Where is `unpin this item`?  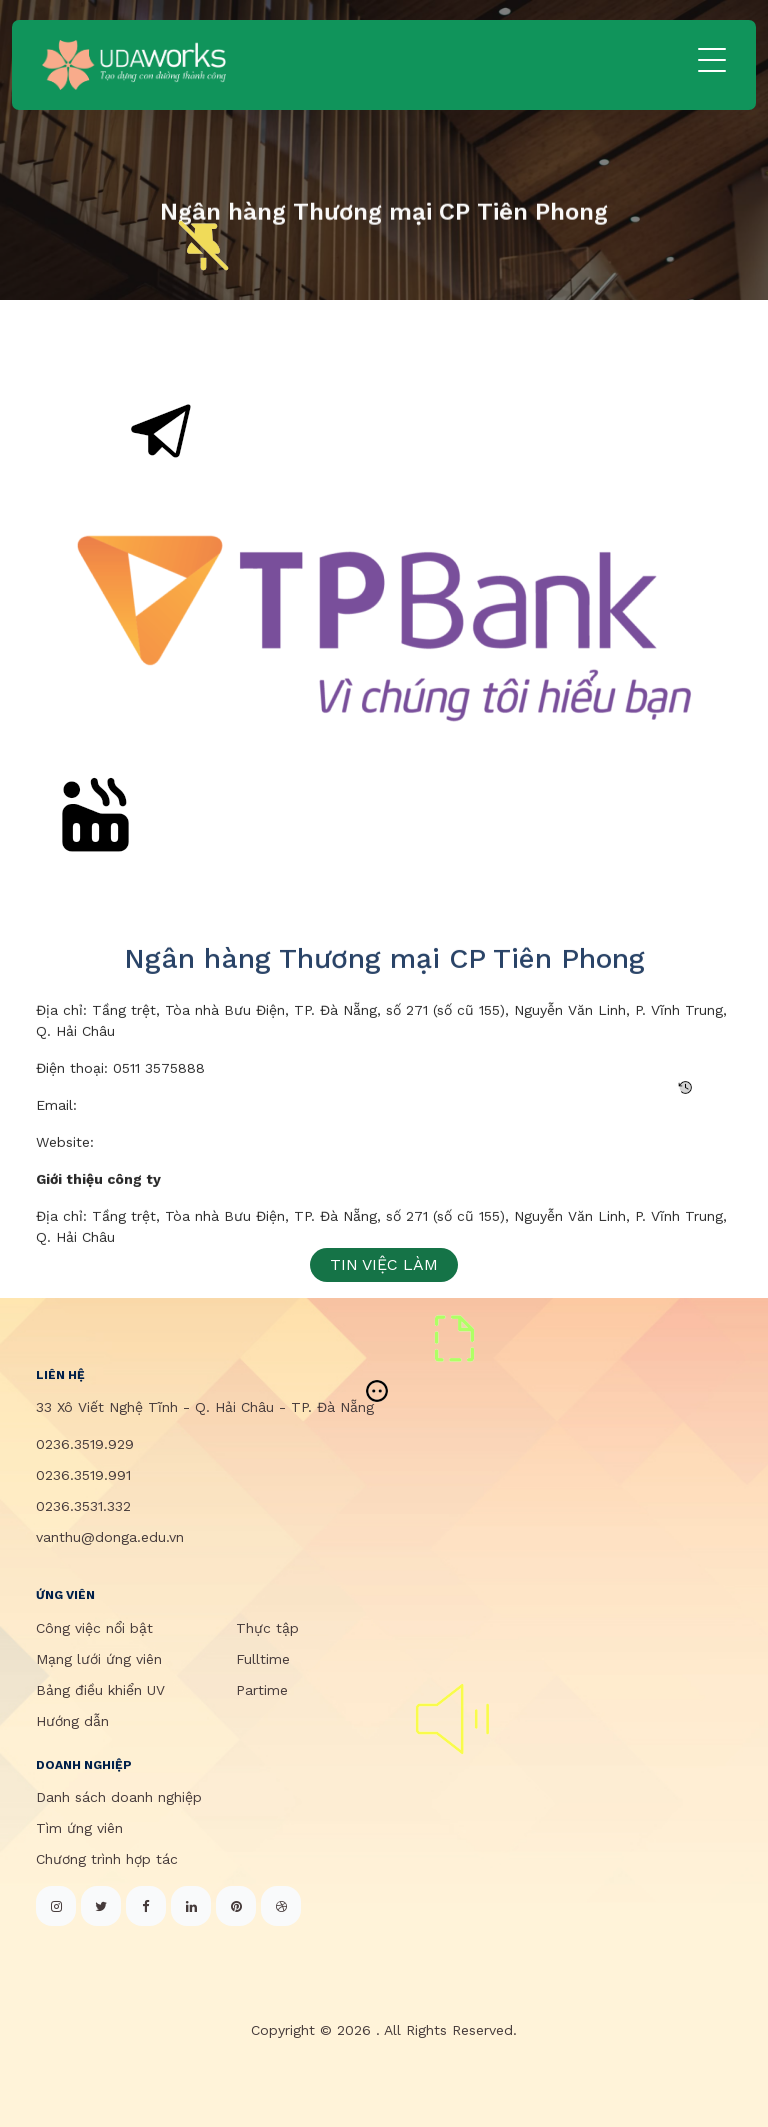
unpin this item is located at coordinates (203, 245).